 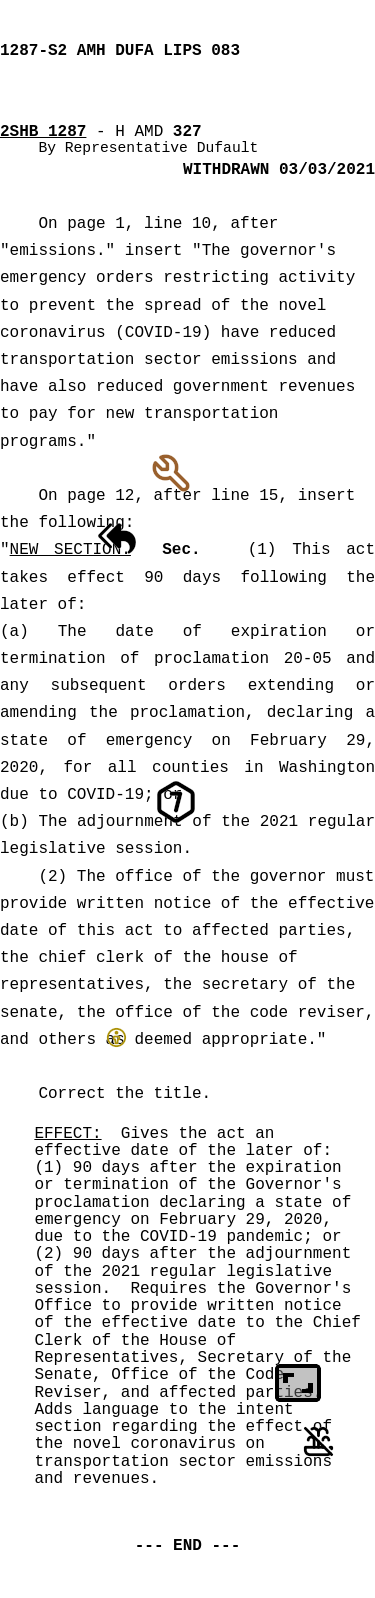 What do you see at coordinates (116, 1037) in the screenshot?
I see `indicates creative commons attribution license required` at bounding box center [116, 1037].